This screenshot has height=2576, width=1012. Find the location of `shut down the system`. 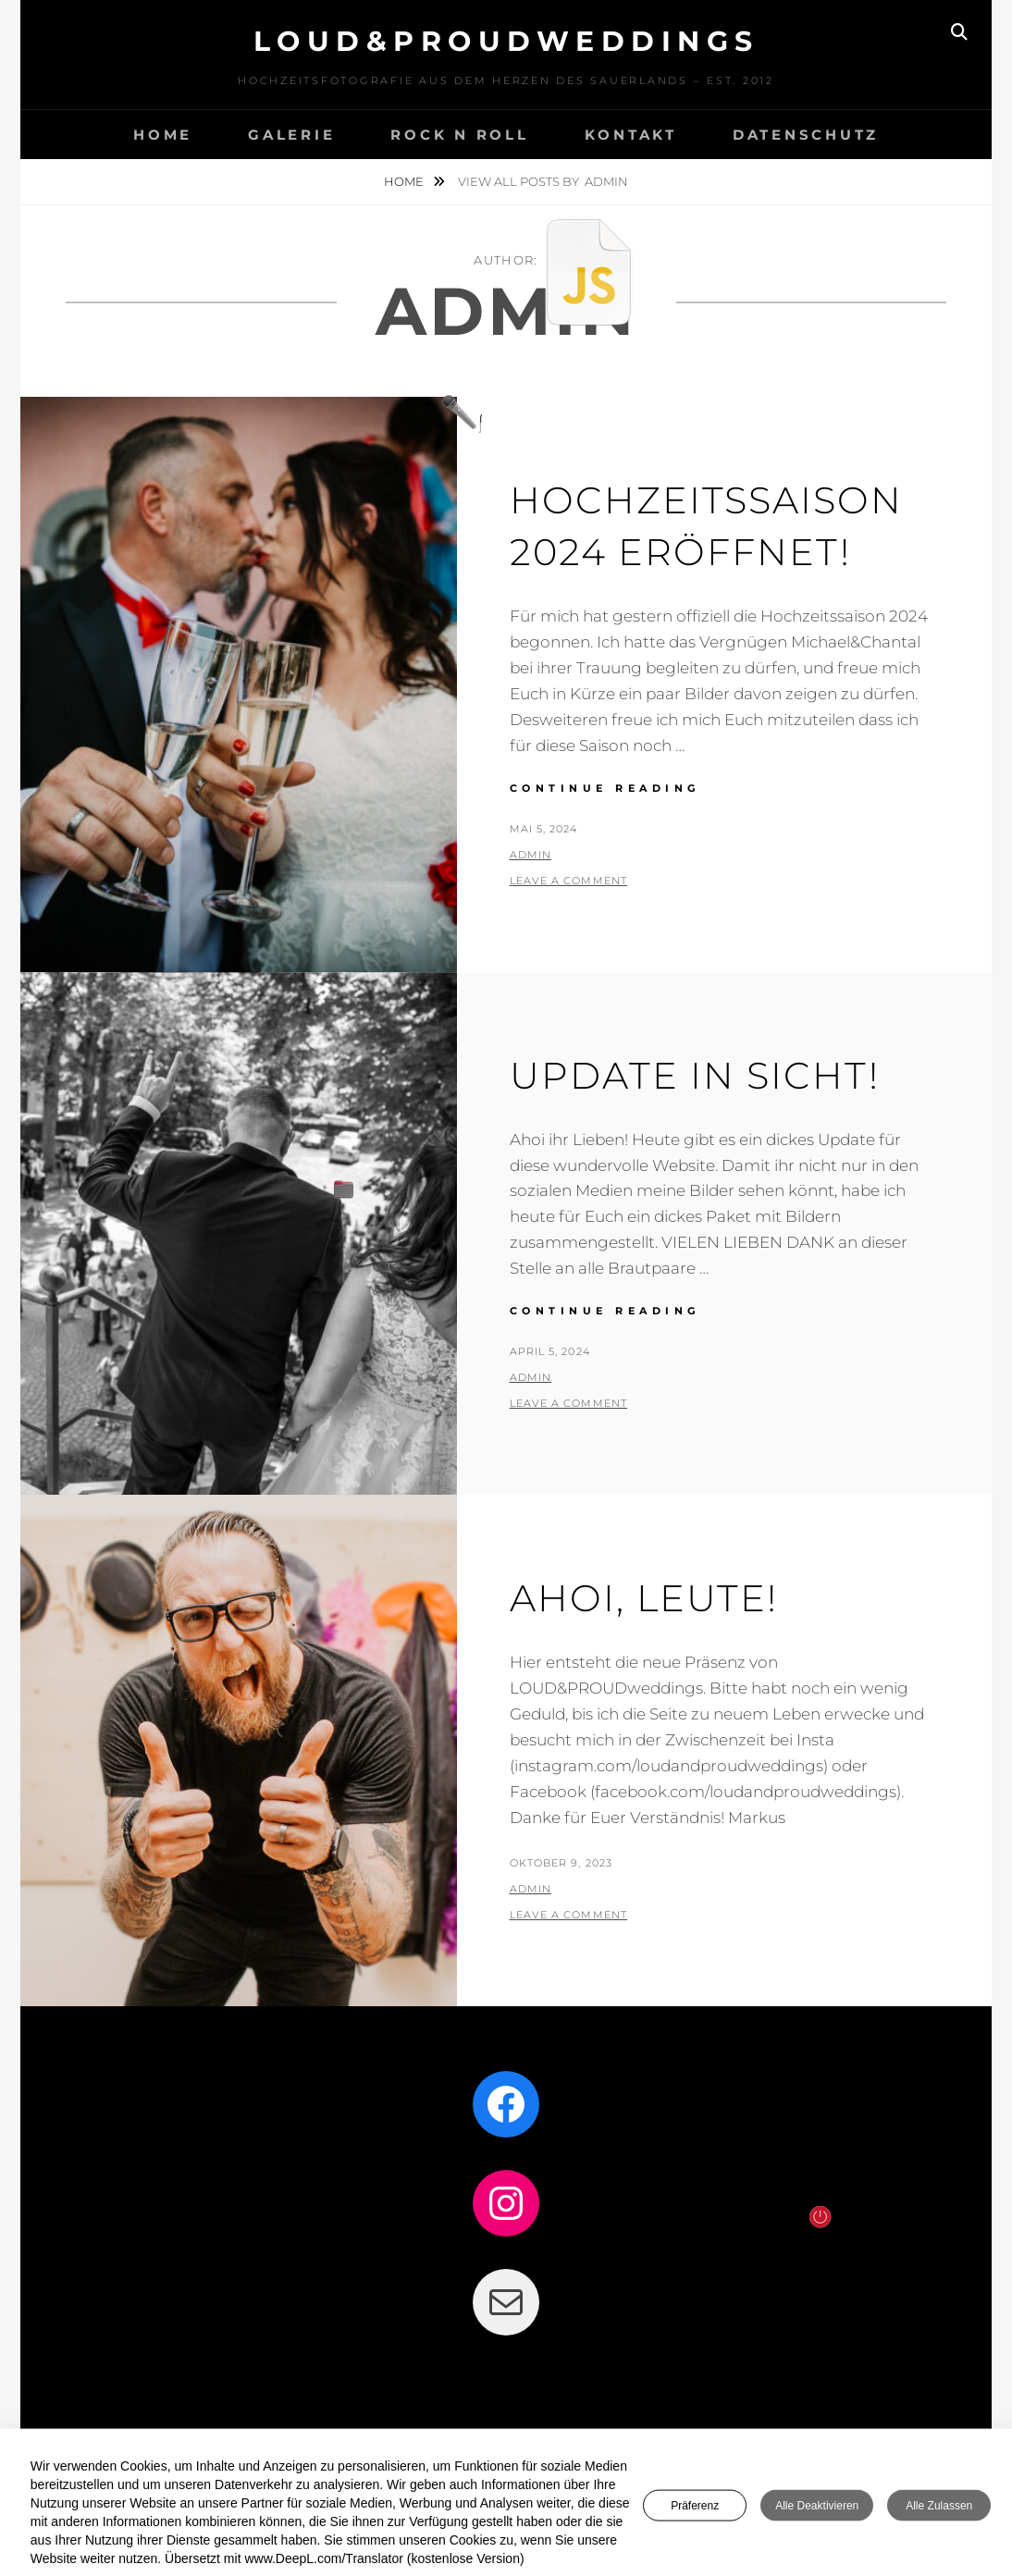

shut down the system is located at coordinates (821, 2217).